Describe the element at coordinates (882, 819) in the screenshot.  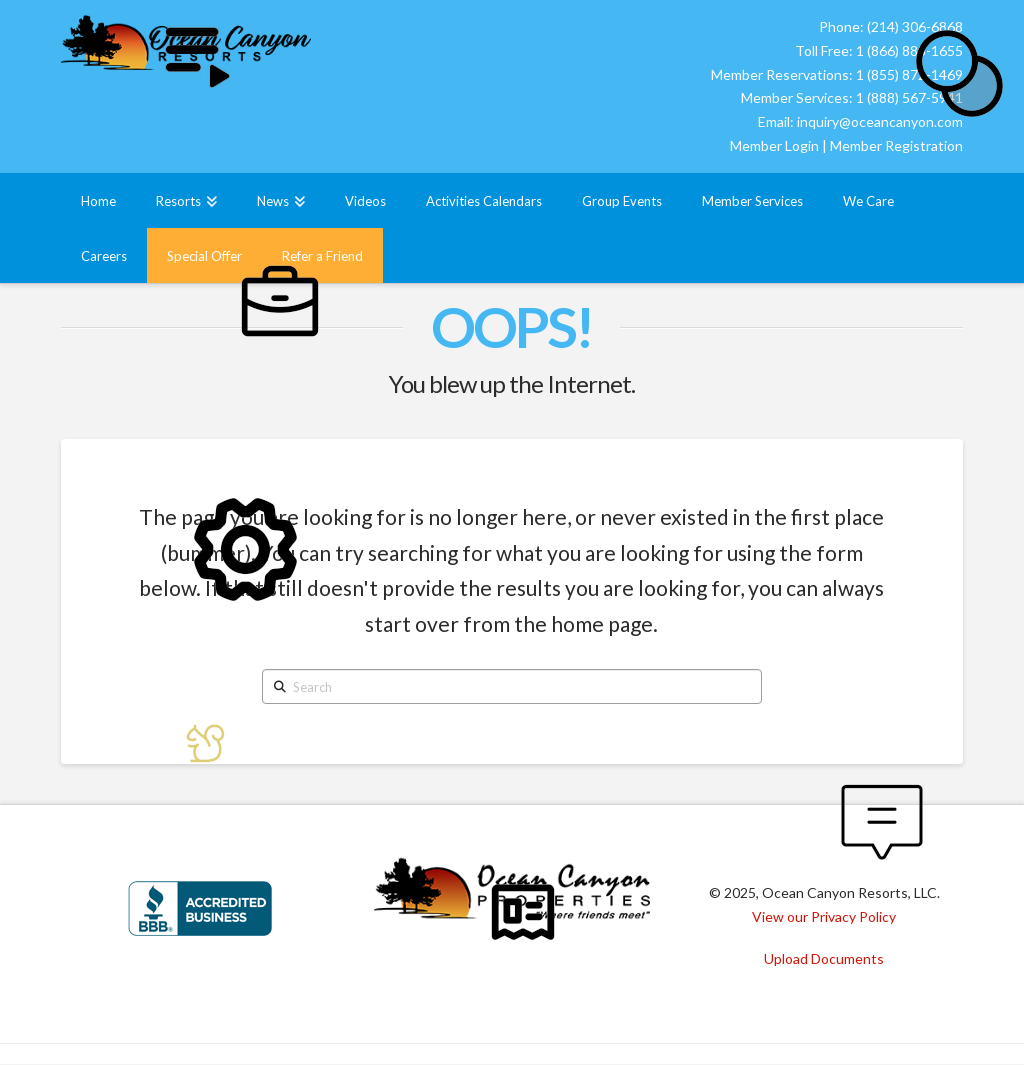
I see `open chat or messaging` at that location.